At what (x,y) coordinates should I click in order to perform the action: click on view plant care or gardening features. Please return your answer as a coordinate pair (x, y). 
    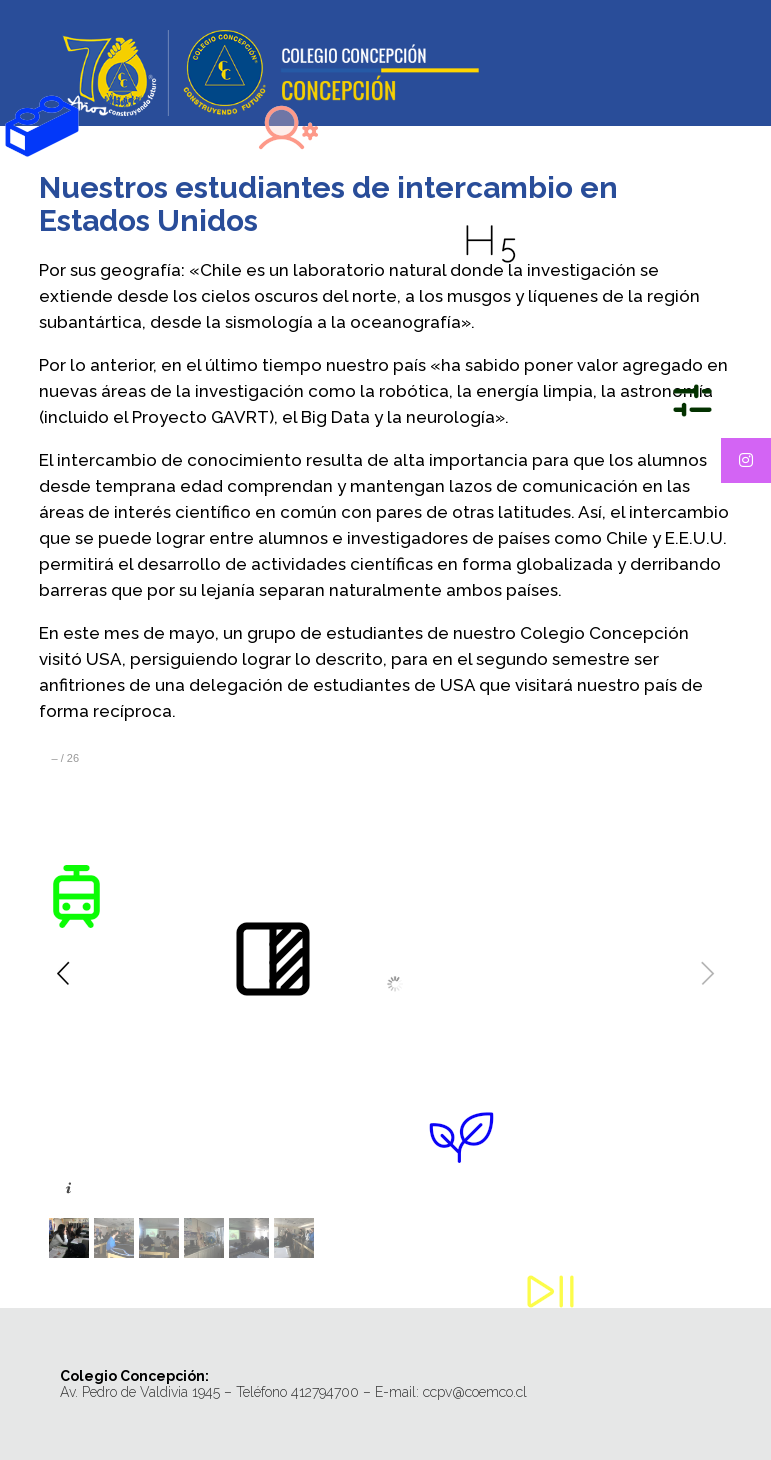
    Looking at the image, I should click on (461, 1135).